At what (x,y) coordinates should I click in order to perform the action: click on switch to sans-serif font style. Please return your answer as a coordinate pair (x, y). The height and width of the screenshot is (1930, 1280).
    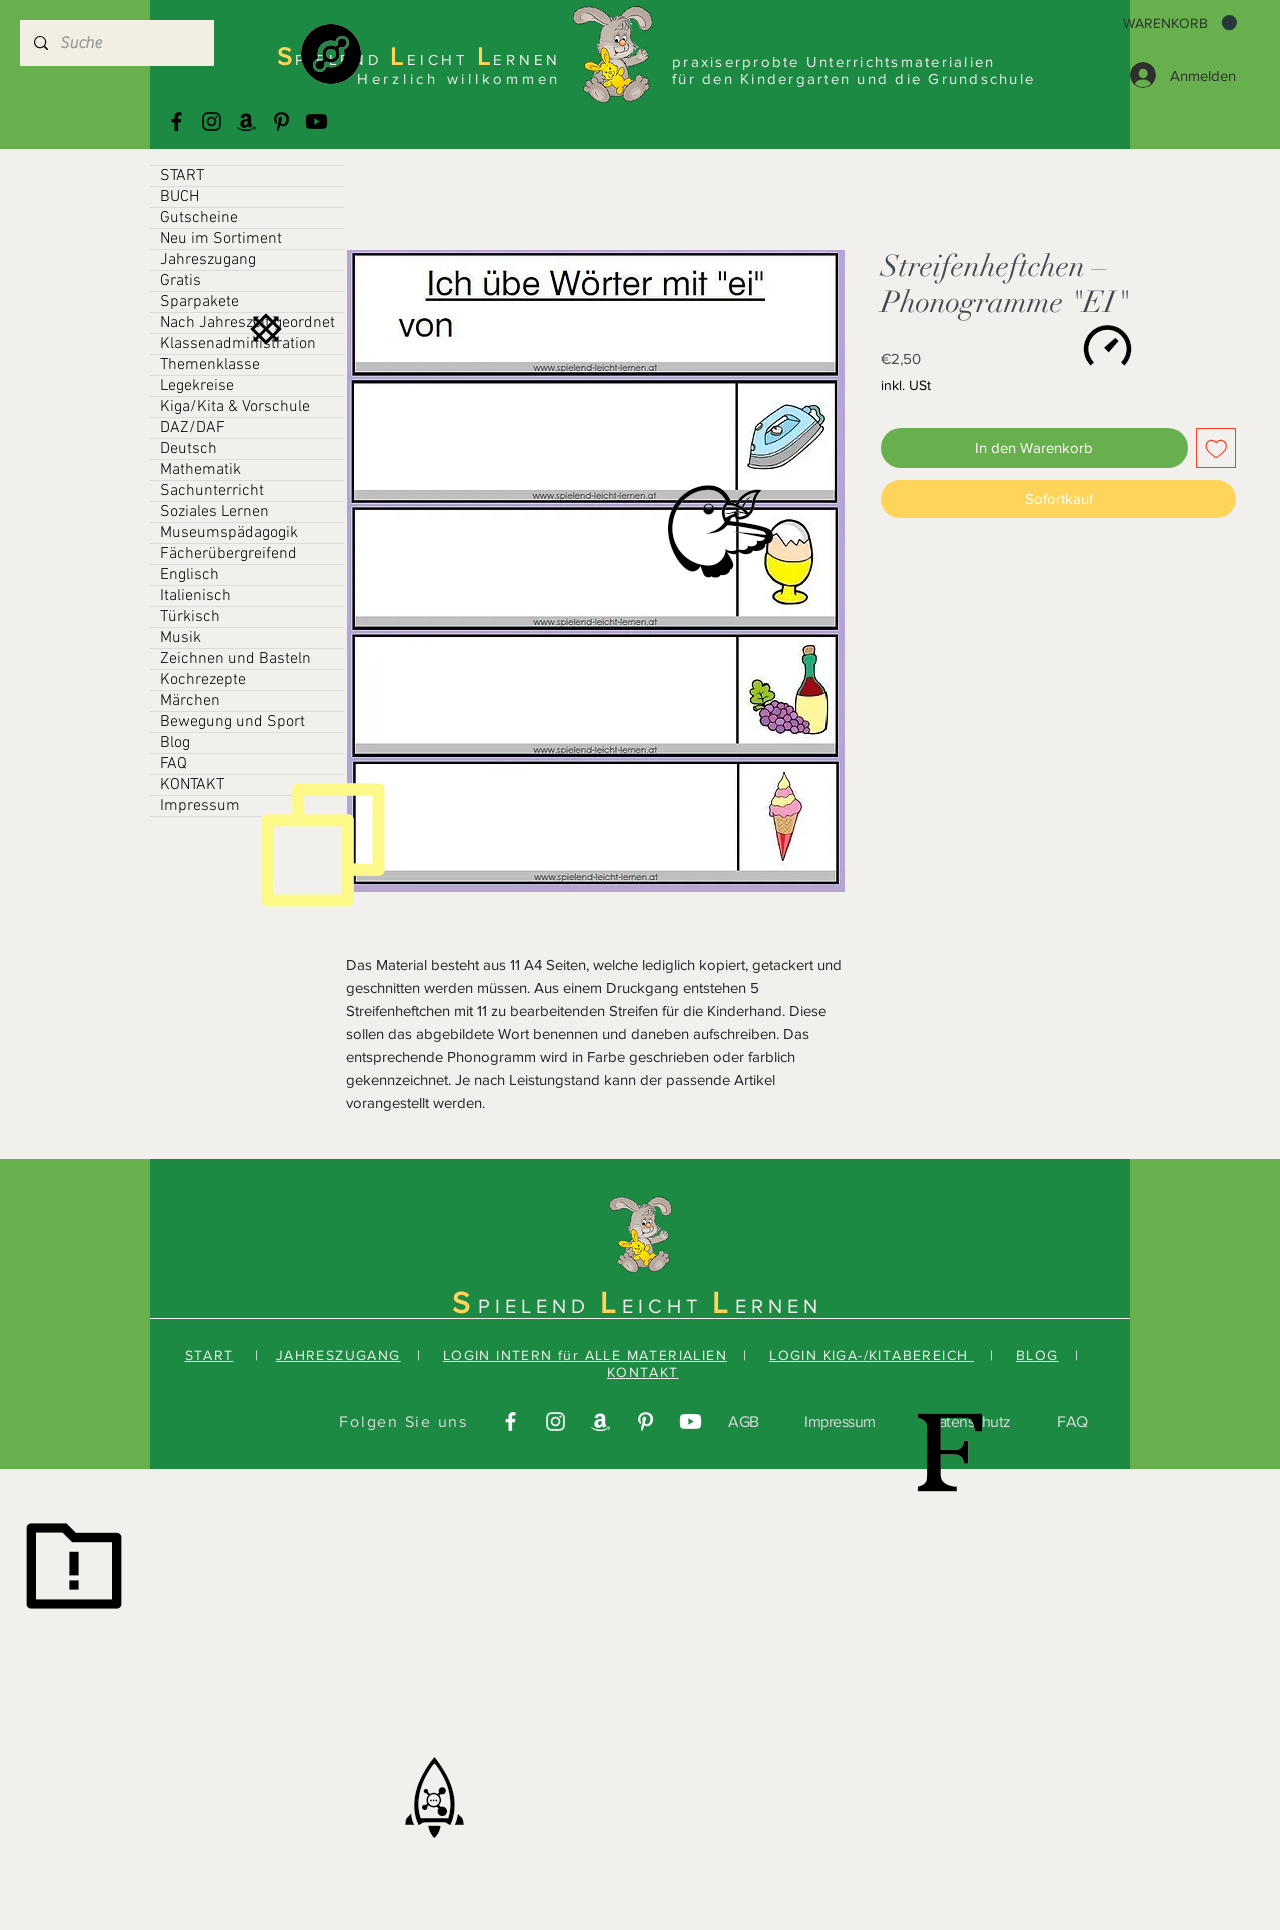
    Looking at the image, I should click on (950, 1450).